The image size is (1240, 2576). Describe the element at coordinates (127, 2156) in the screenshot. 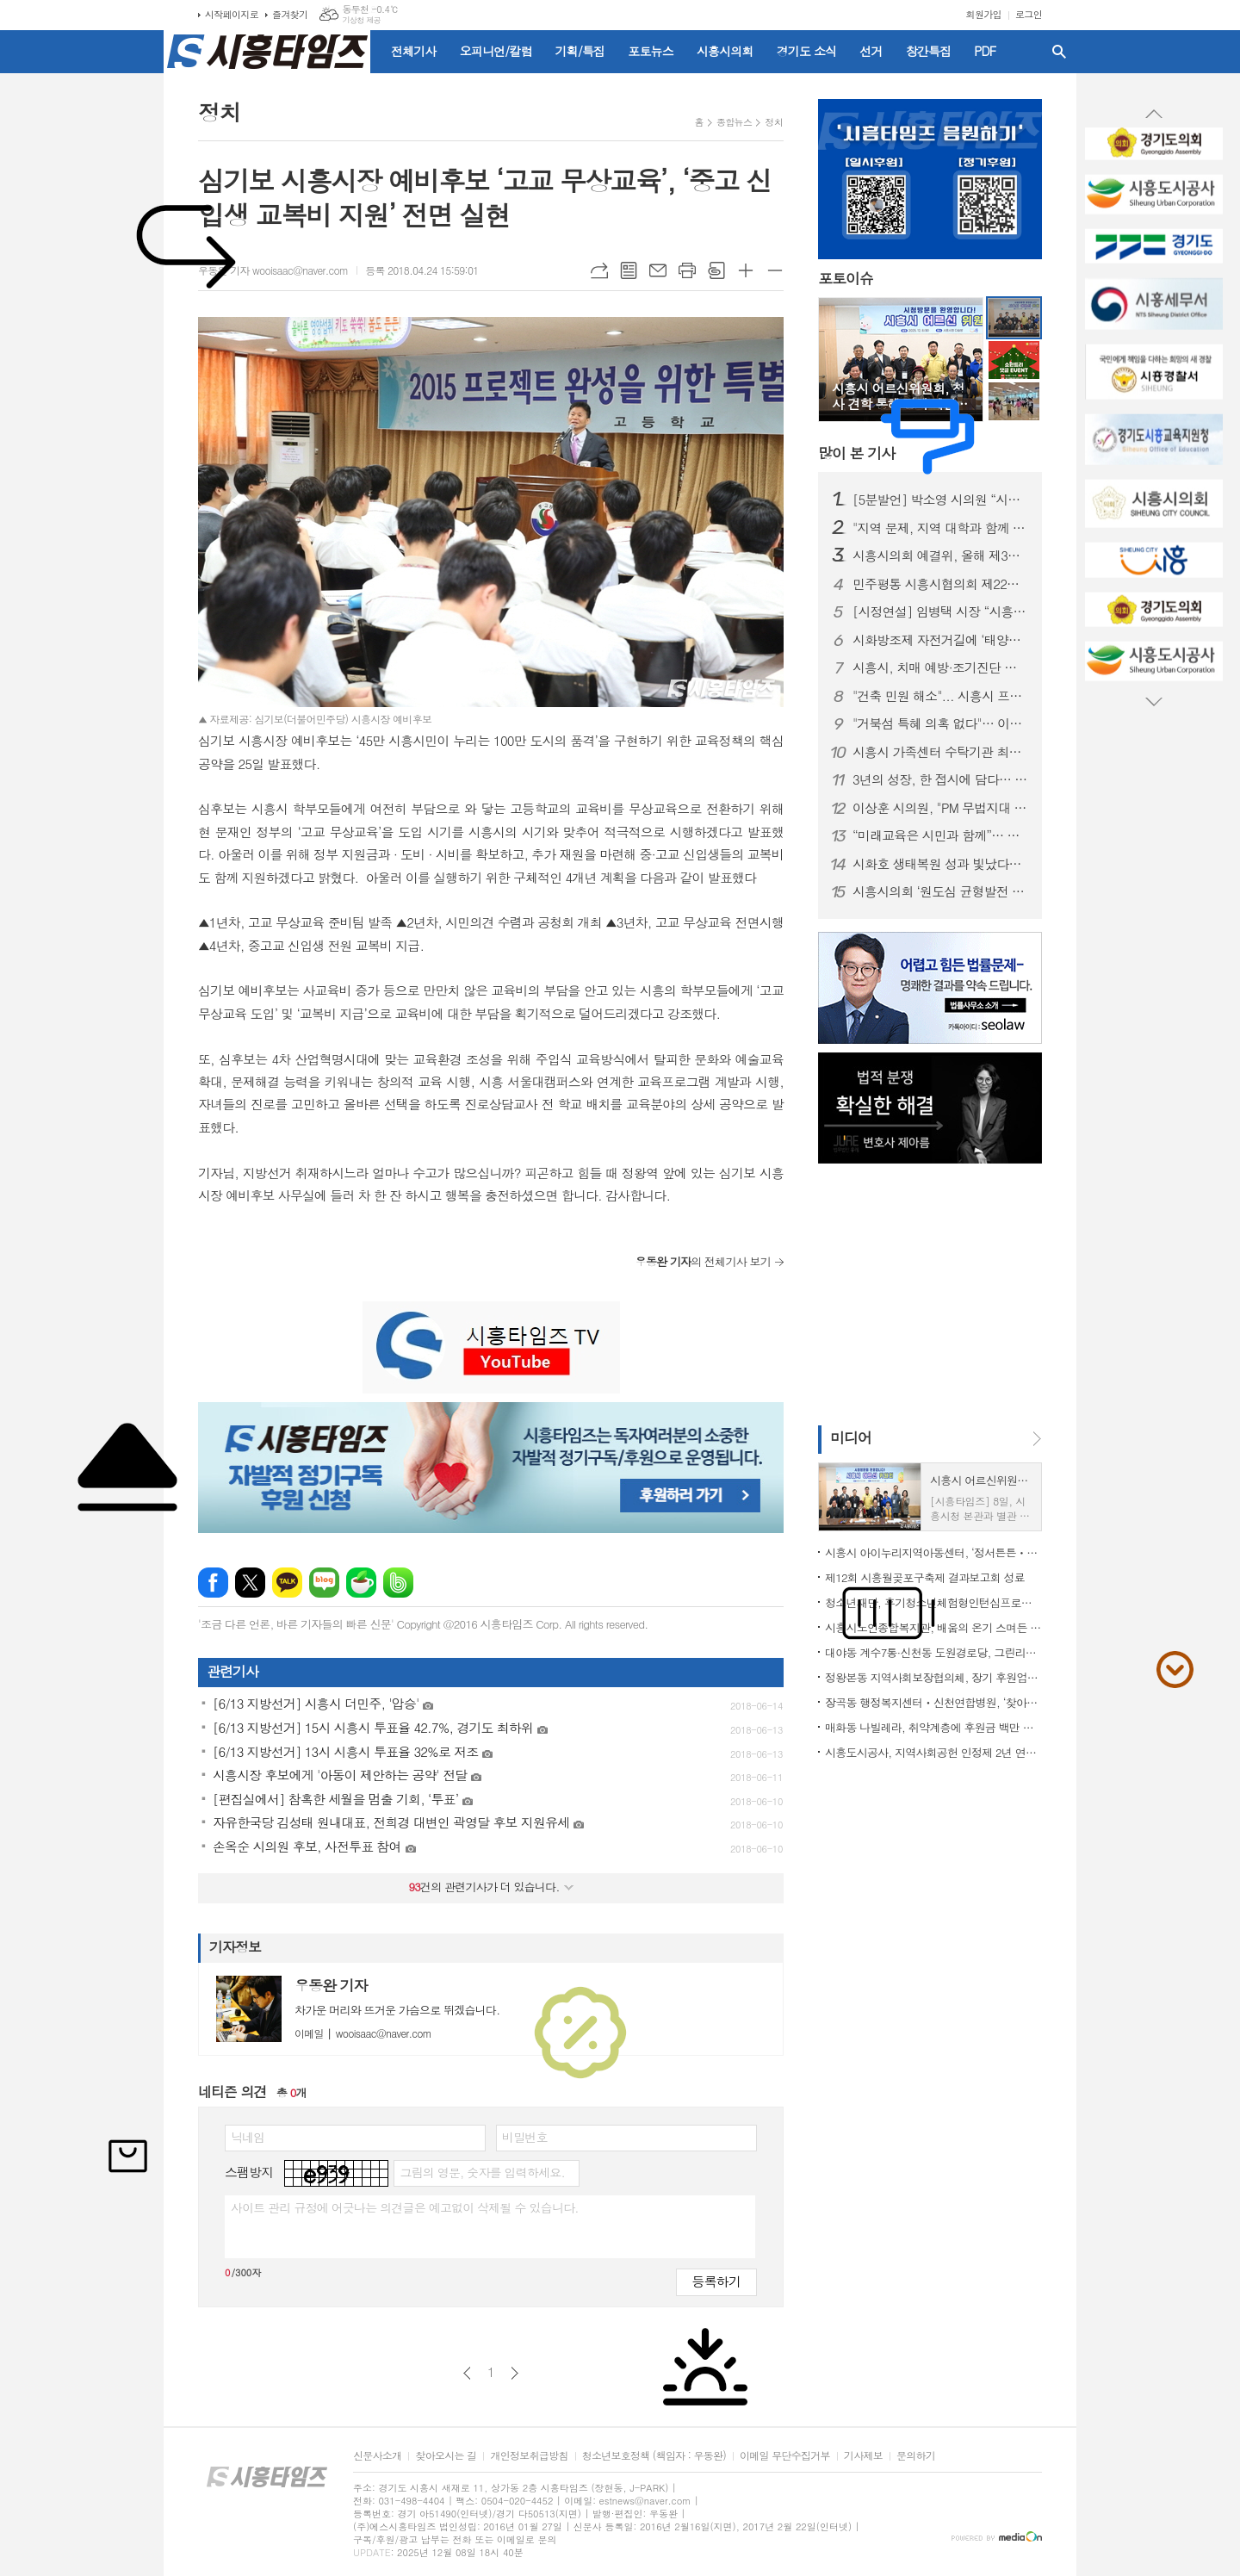

I see `view your shopping cart` at that location.